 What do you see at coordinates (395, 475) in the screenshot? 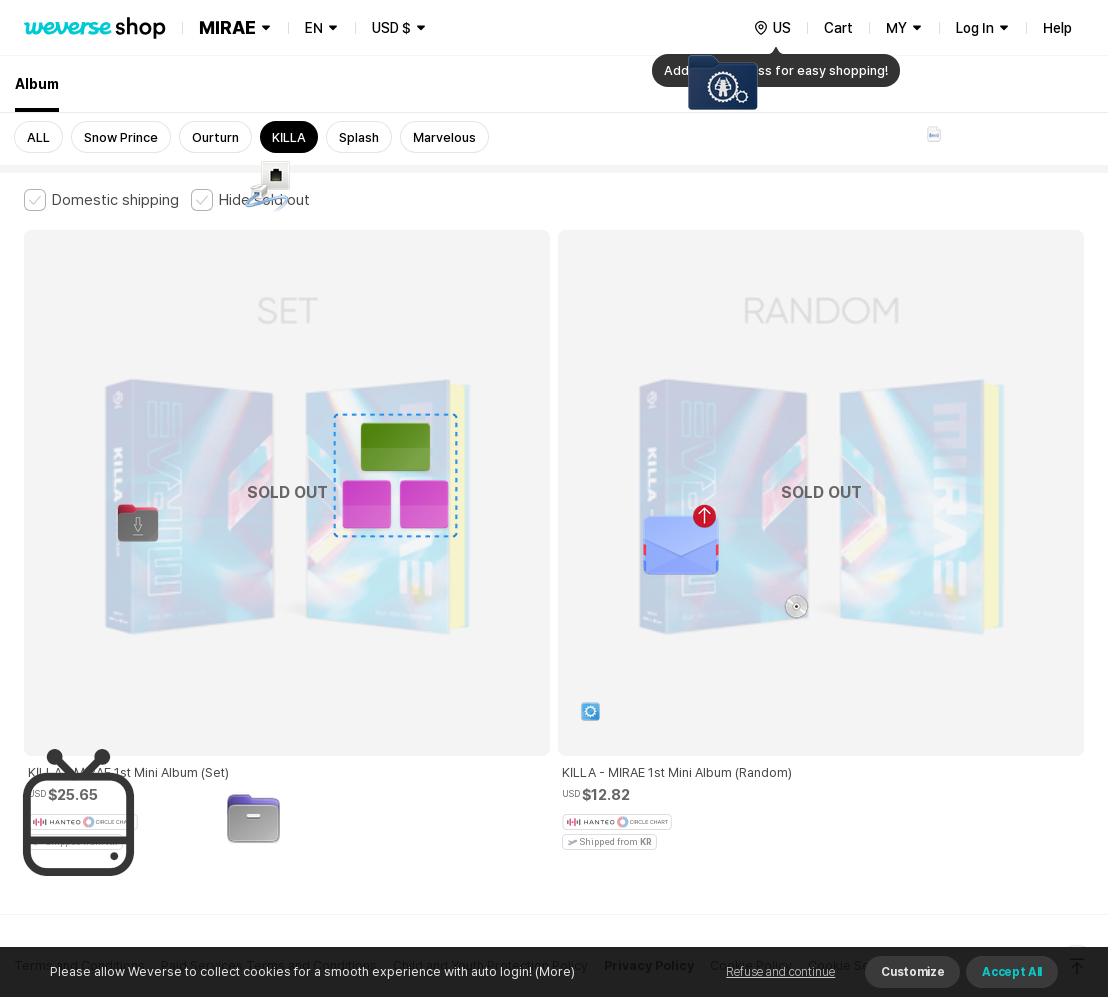
I see `select all items in the current view` at bounding box center [395, 475].